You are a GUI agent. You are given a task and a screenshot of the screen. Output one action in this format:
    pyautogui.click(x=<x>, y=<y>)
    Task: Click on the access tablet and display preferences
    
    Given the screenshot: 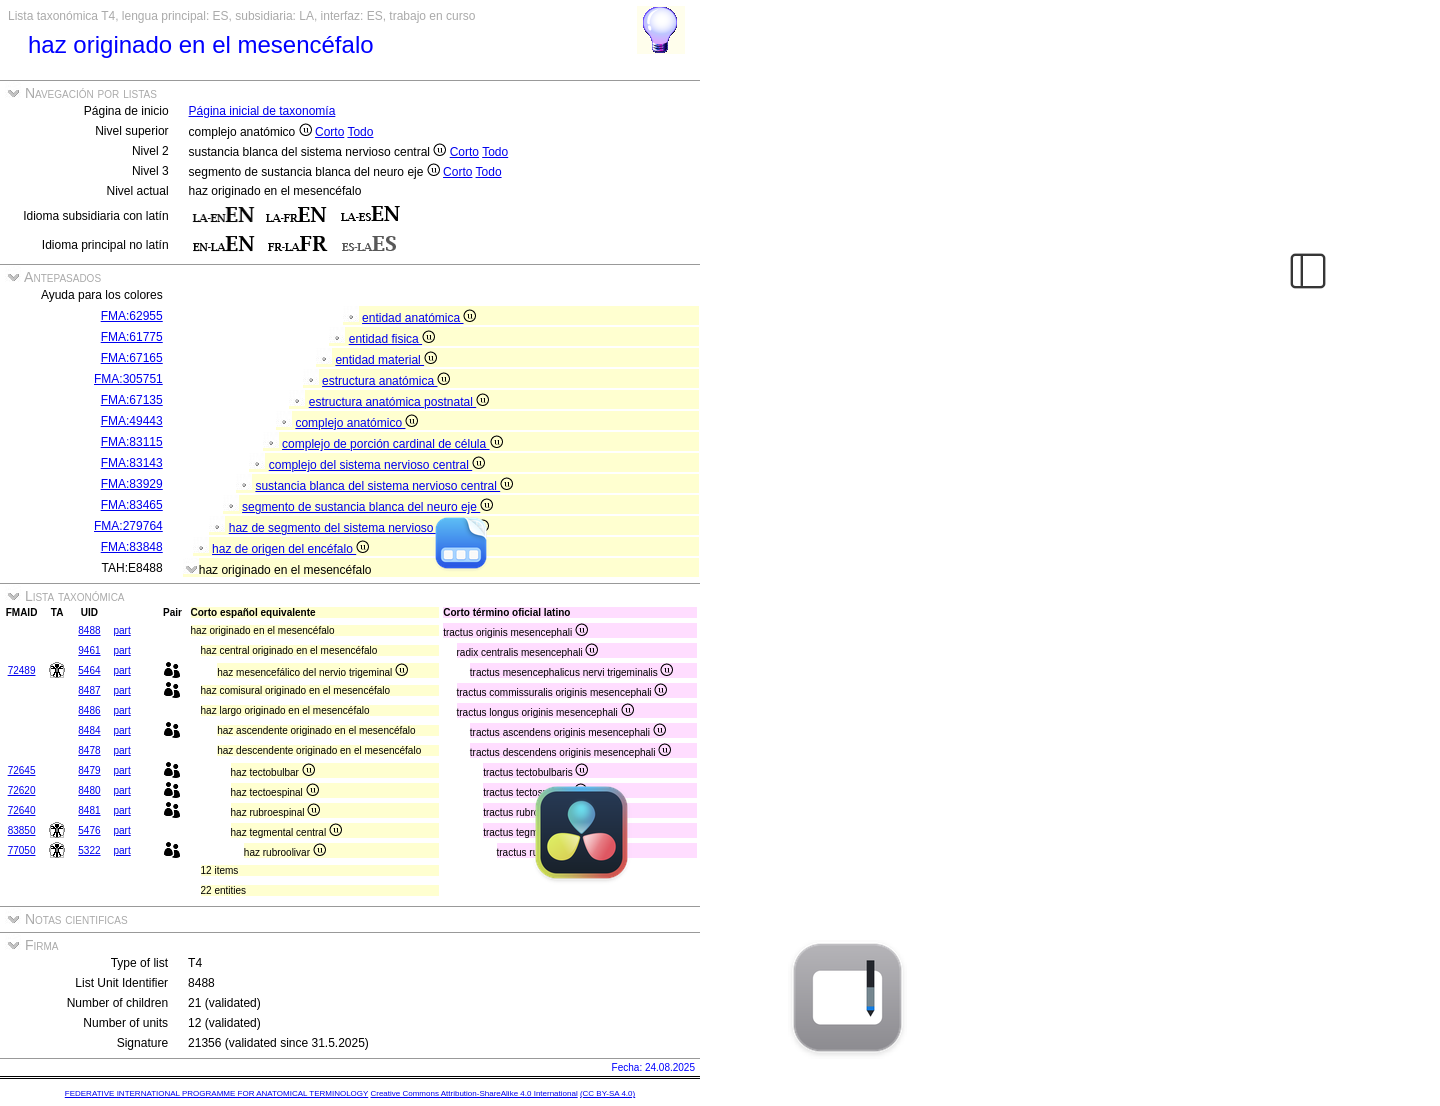 What is the action you would take?
    pyautogui.click(x=847, y=999)
    